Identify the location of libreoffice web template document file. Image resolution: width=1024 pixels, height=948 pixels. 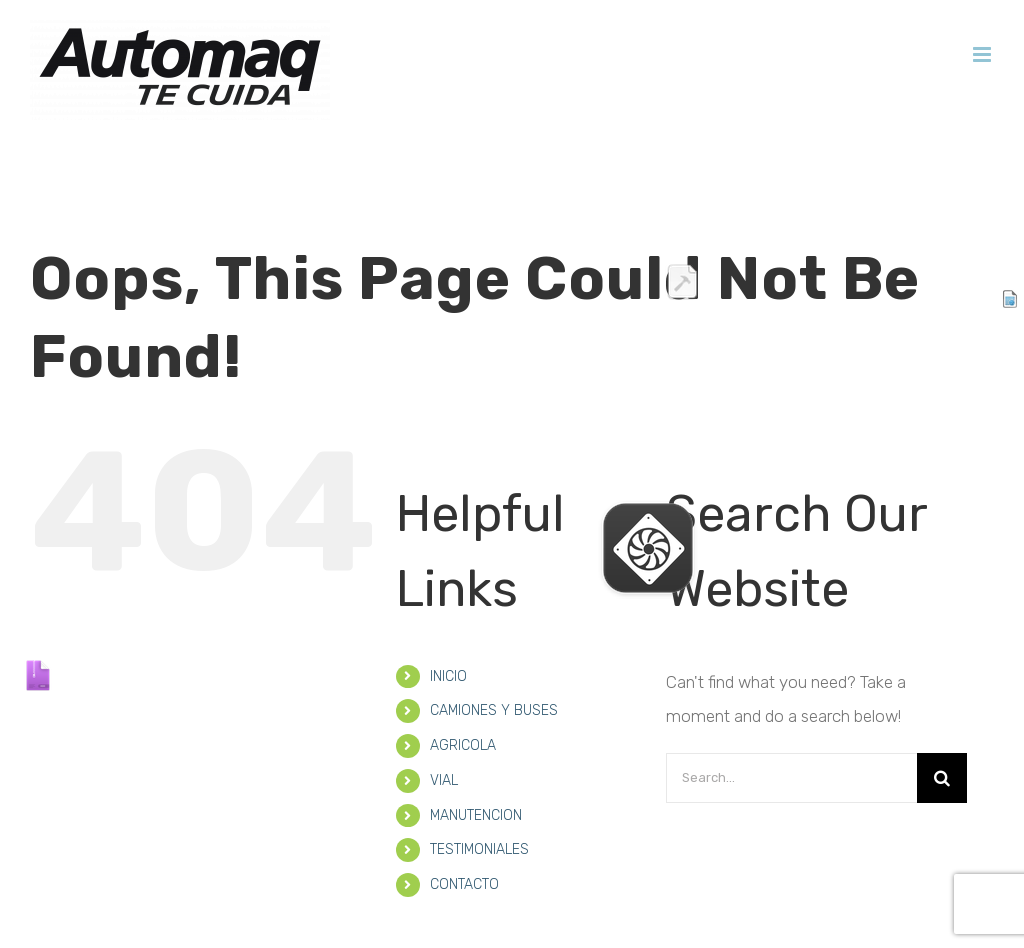
(1010, 299).